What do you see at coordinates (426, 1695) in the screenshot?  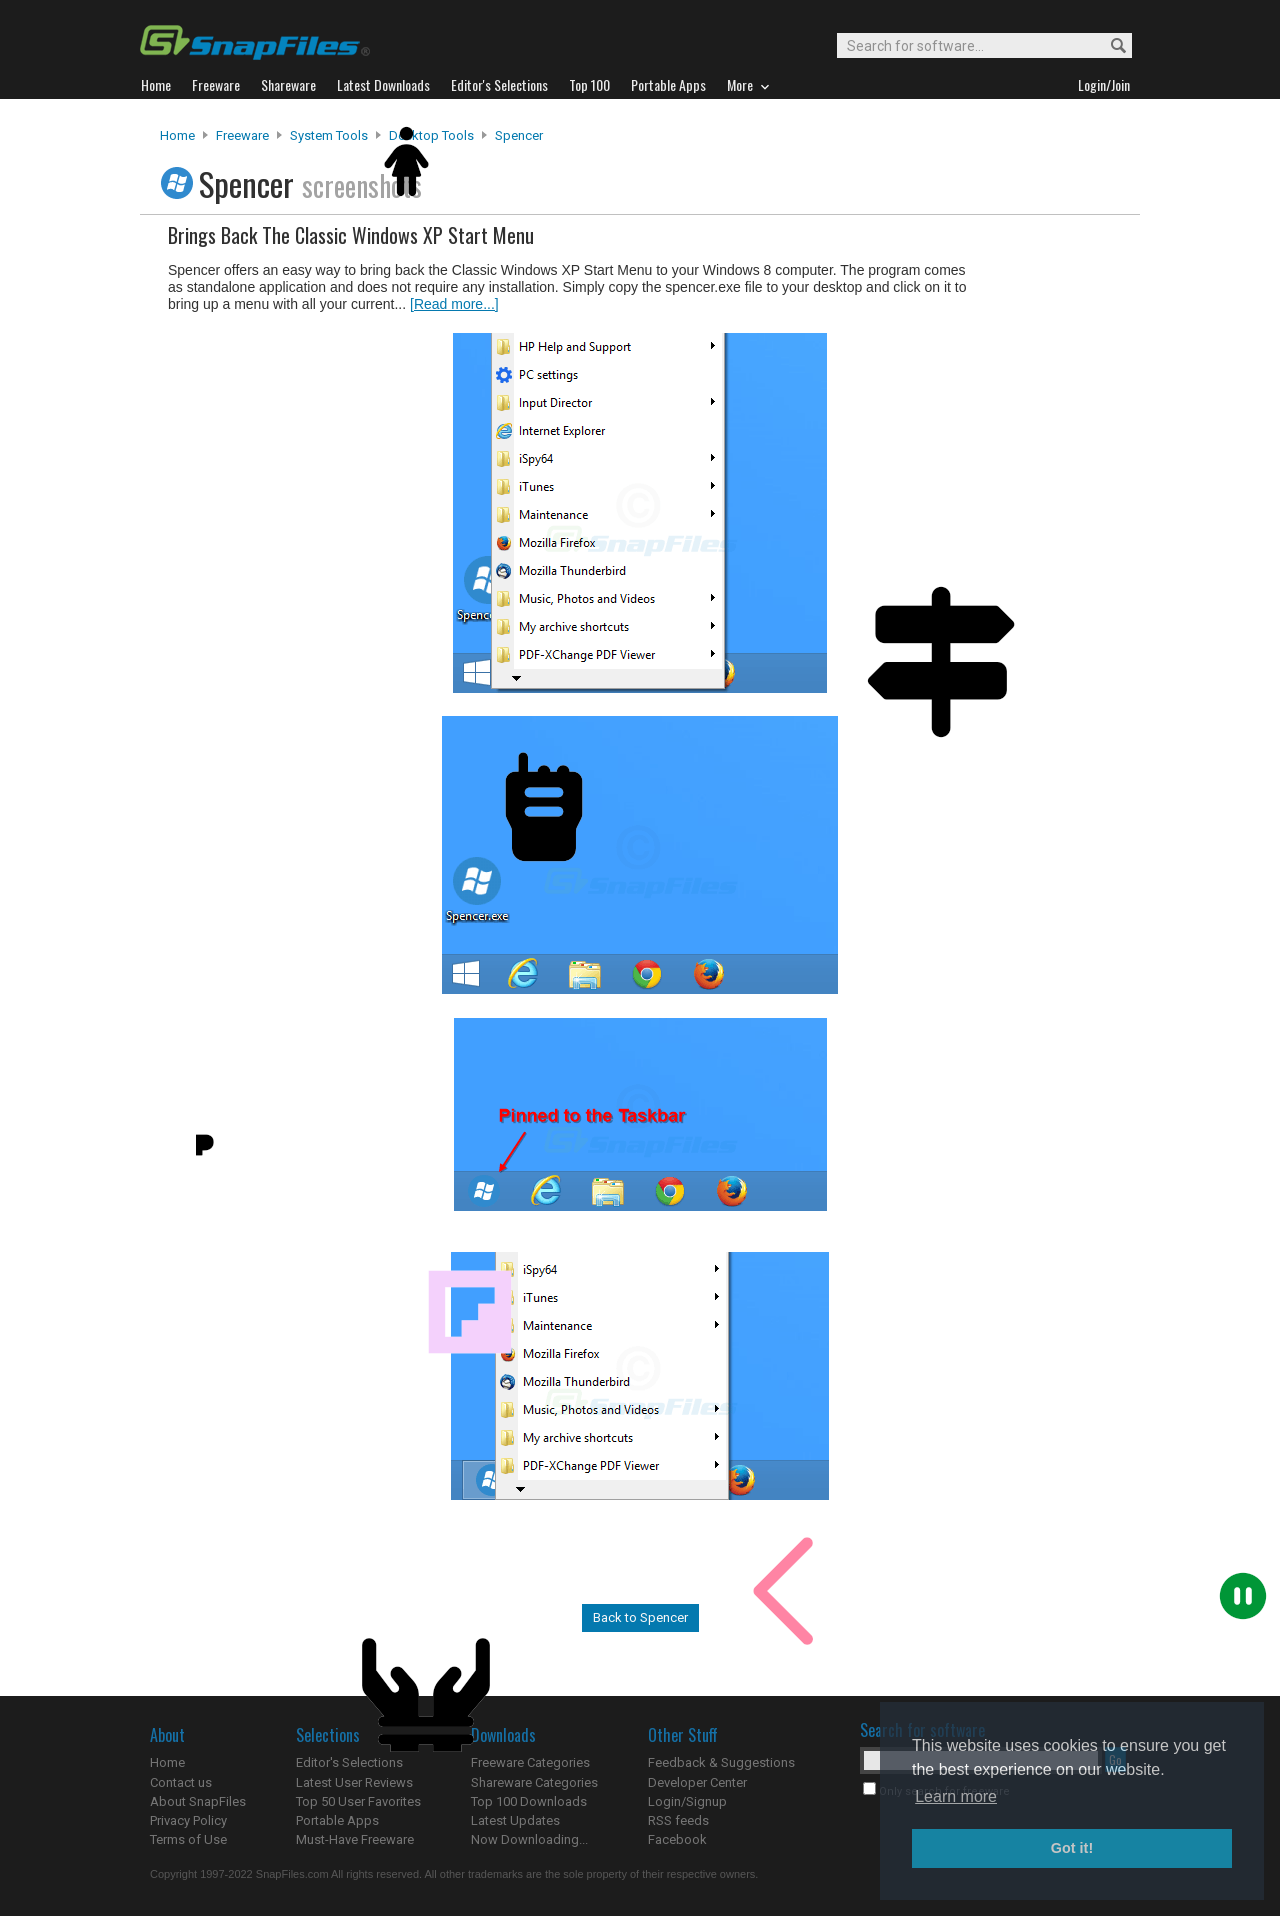 I see `indicates restricted or bound user permissions` at bounding box center [426, 1695].